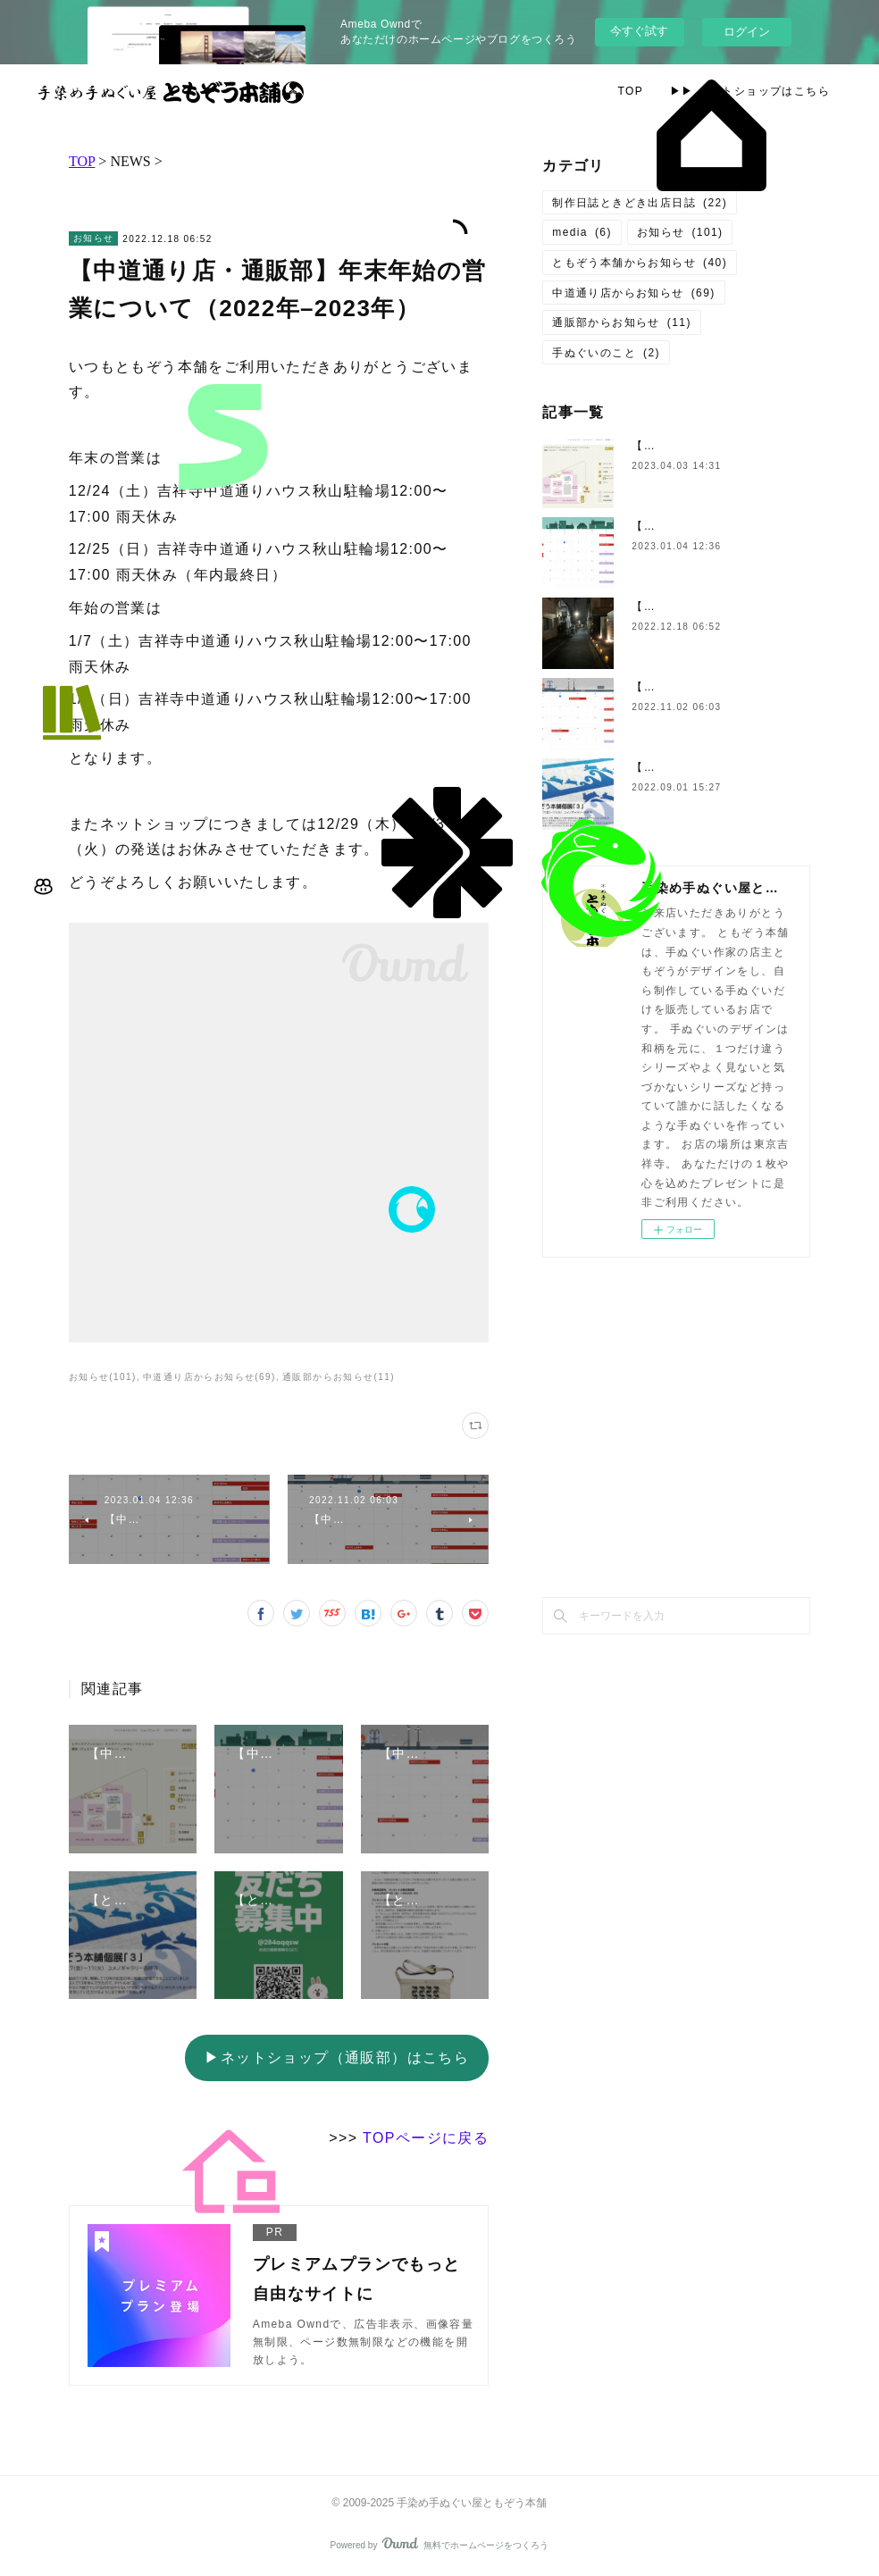 This screenshot has width=879, height=2576. What do you see at coordinates (229, 2175) in the screenshot?
I see `access home office or remote work settings` at bounding box center [229, 2175].